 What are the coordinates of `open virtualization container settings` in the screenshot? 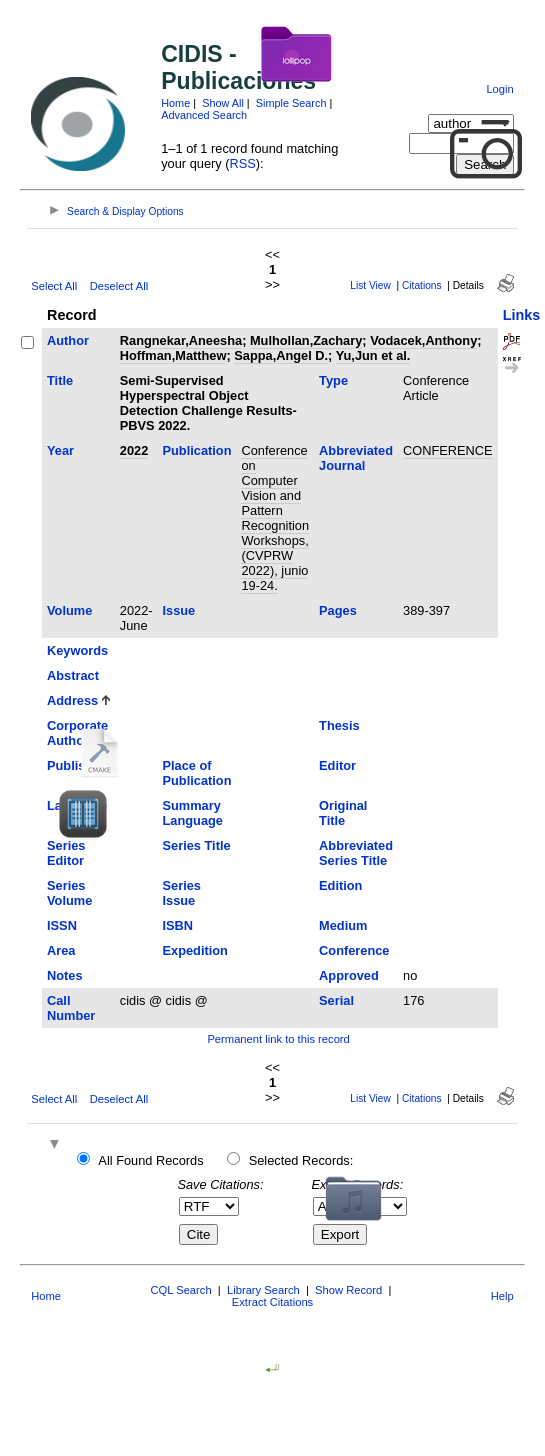 It's located at (83, 814).